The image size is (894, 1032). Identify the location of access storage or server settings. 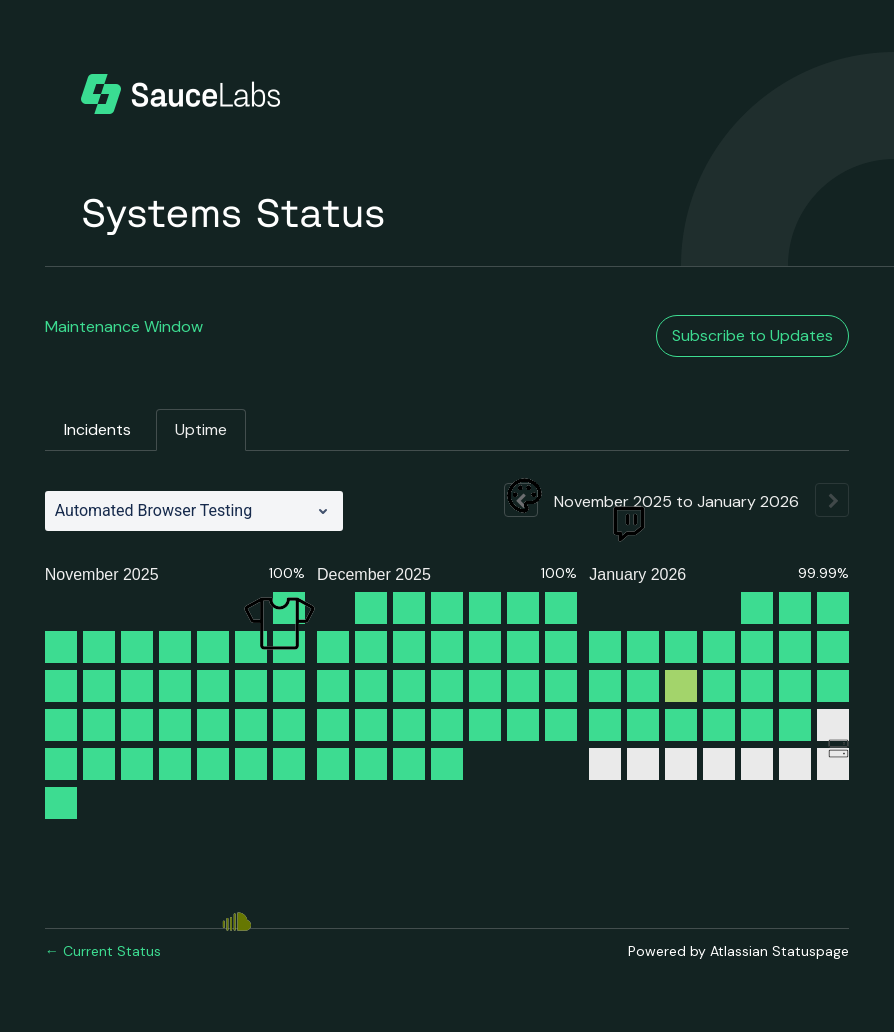
(838, 748).